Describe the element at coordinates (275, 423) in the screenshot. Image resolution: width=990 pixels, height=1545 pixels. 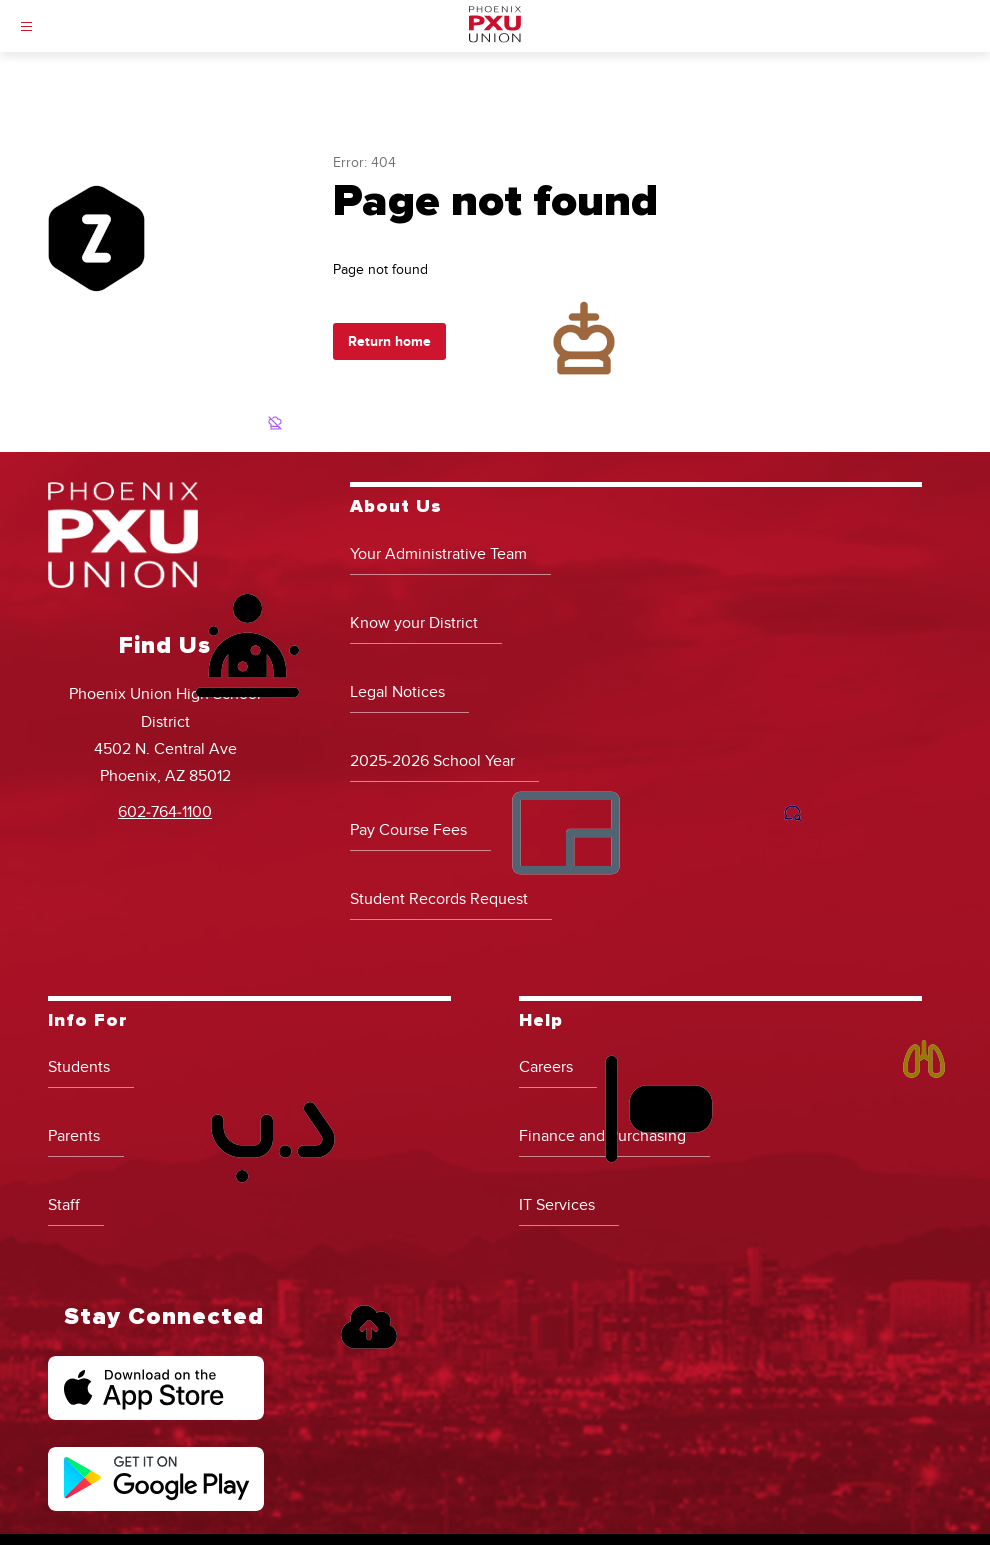
I see `disable cooking or recipe mode` at that location.